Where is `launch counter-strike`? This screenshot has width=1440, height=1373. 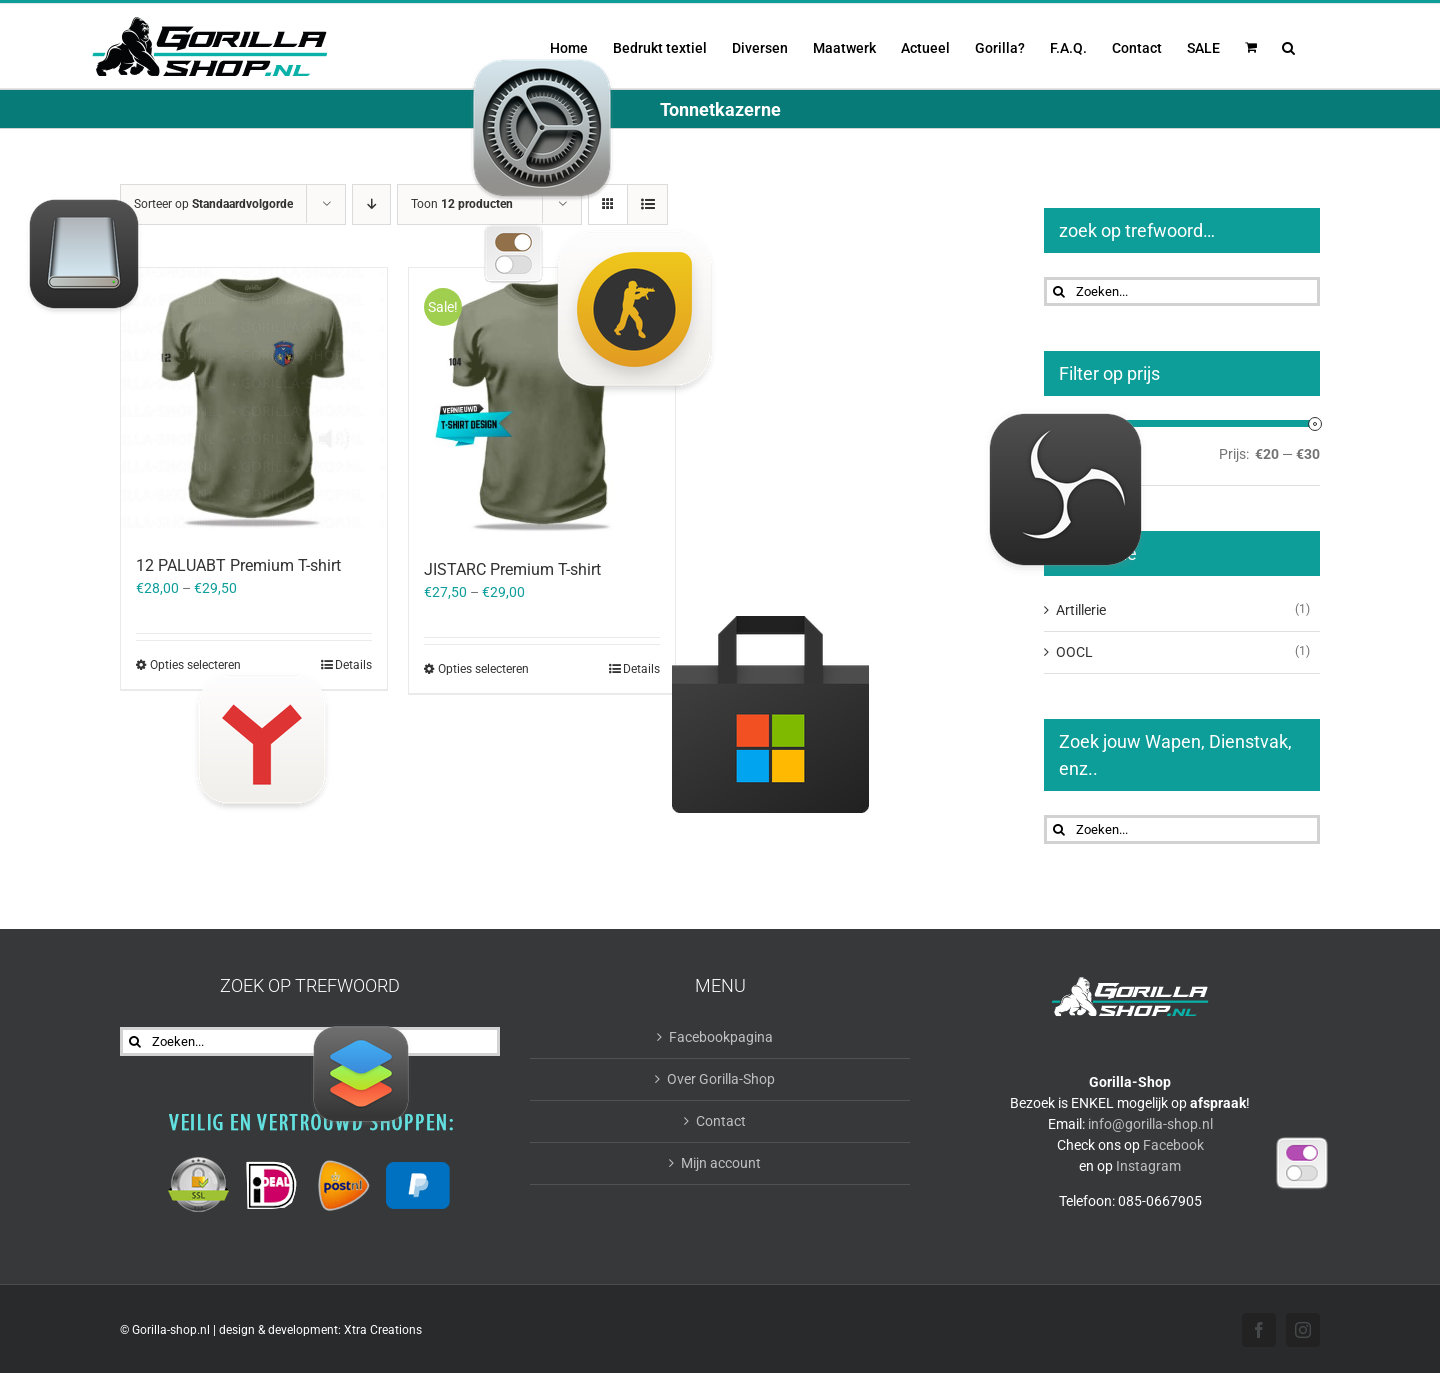
launch counter-strike is located at coordinates (634, 309).